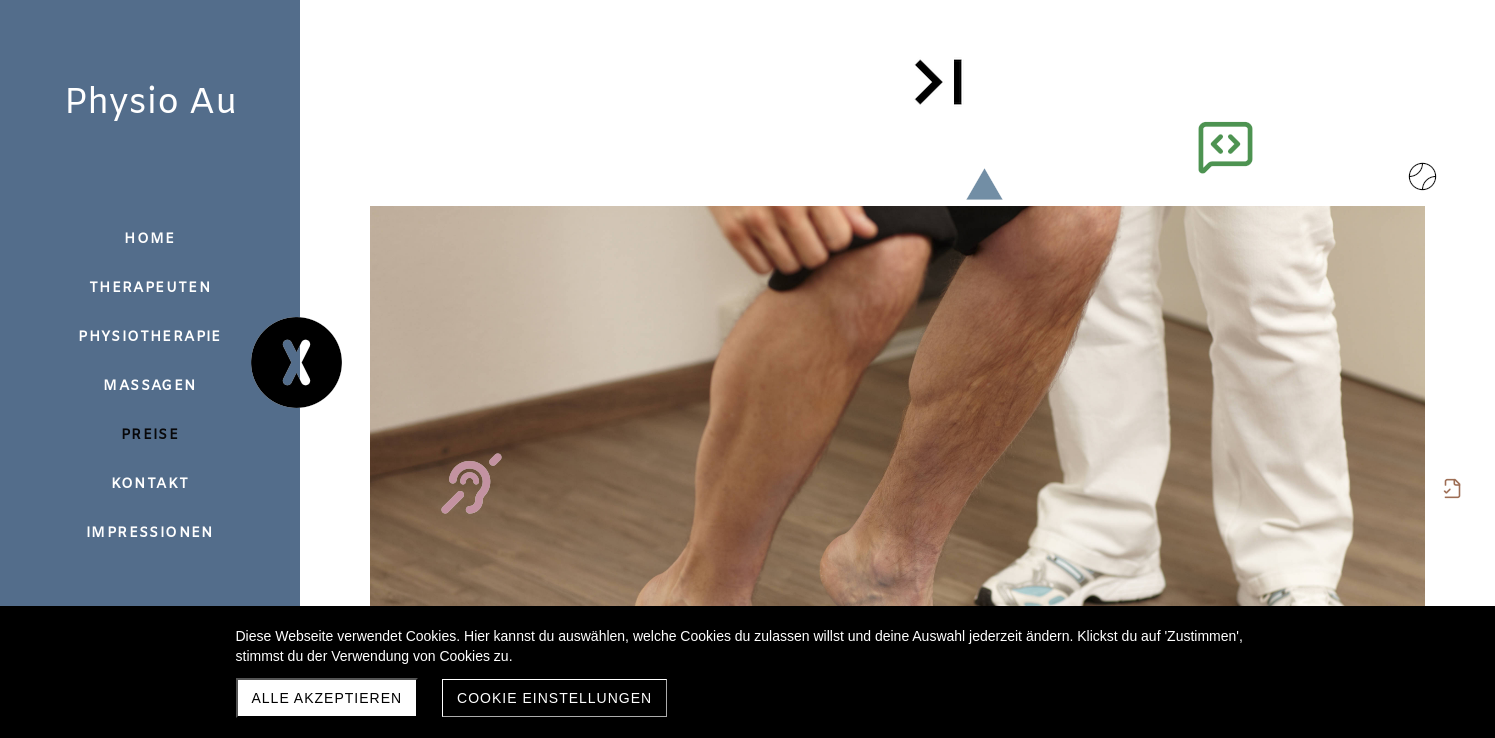 This screenshot has height=738, width=1495. Describe the element at coordinates (296, 362) in the screenshot. I see `close or dismiss a dialog` at that location.